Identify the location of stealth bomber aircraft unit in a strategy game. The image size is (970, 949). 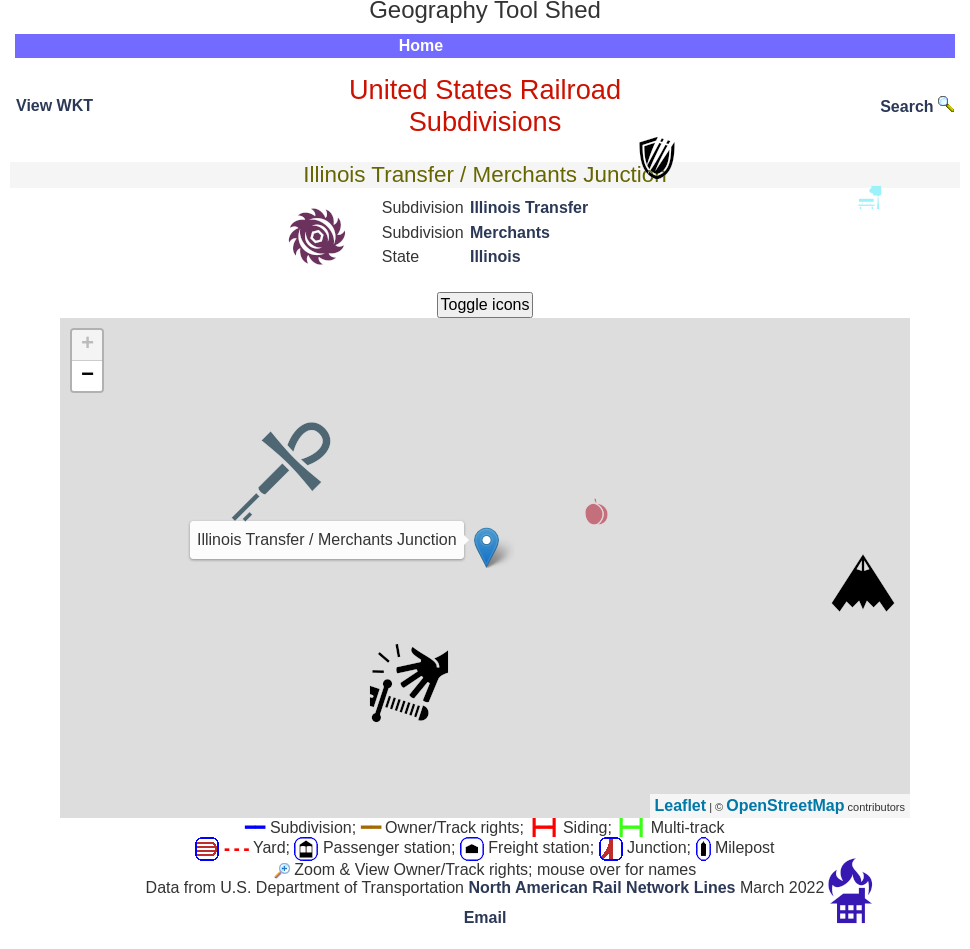
(863, 584).